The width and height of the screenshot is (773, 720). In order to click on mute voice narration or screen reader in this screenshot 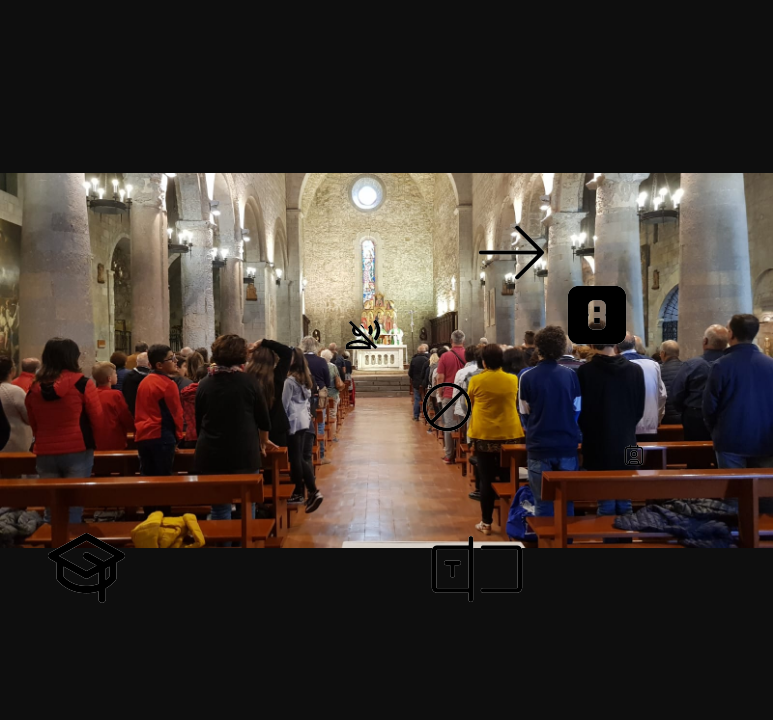, I will do `click(363, 335)`.